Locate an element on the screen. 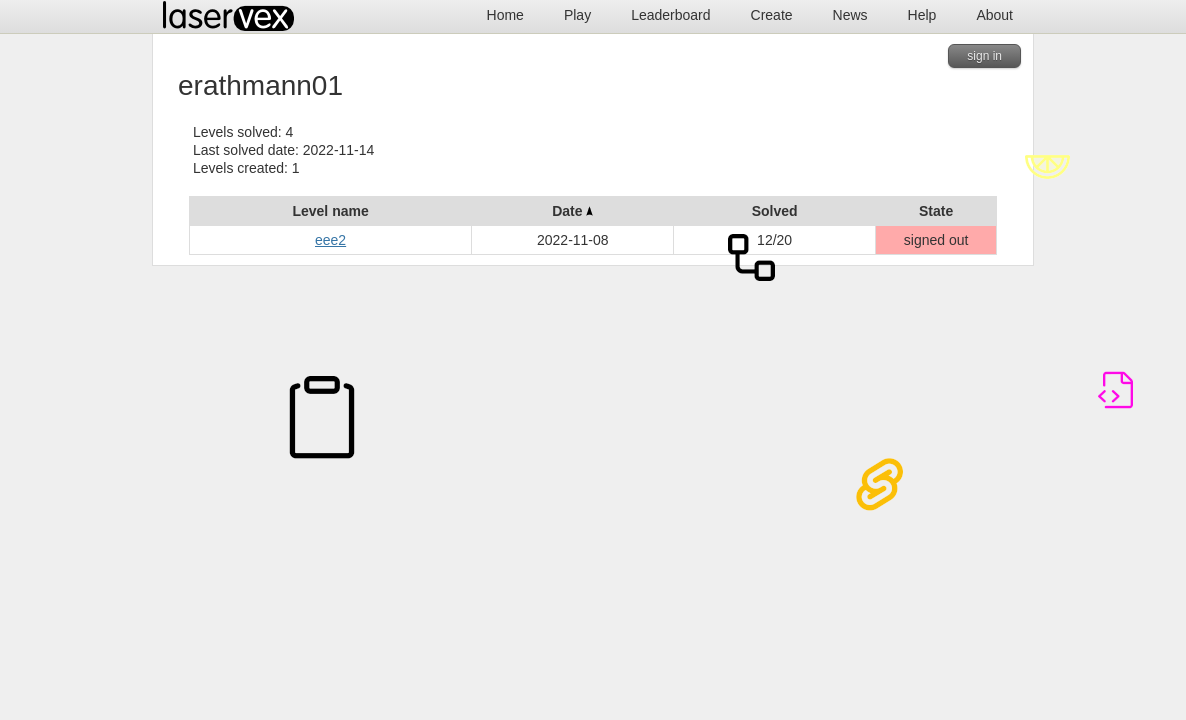 Image resolution: width=1186 pixels, height=720 pixels. view source code file is located at coordinates (1118, 390).